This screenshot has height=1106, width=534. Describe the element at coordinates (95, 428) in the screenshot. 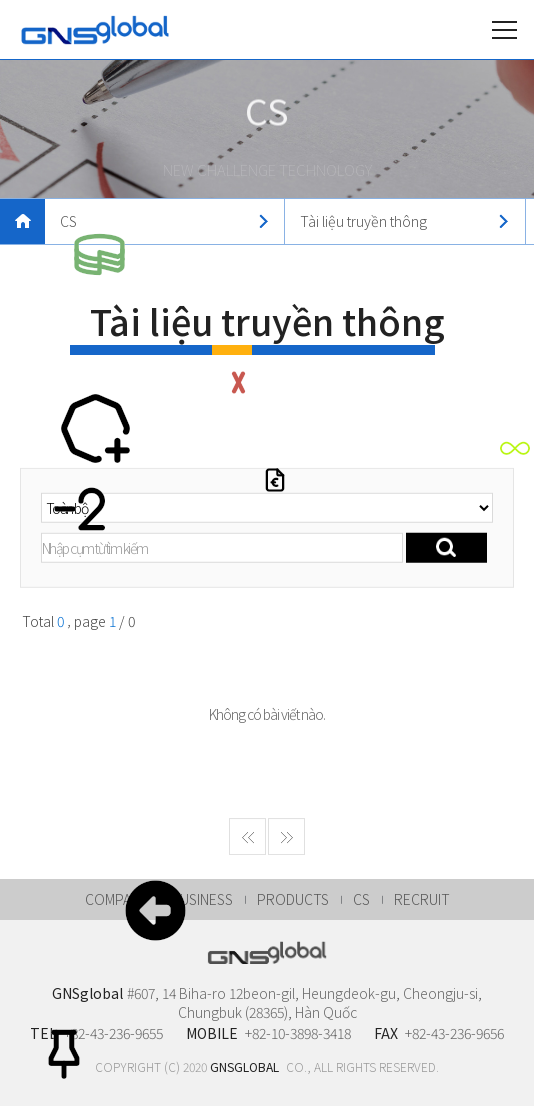

I see `add a new warning or alert` at that location.